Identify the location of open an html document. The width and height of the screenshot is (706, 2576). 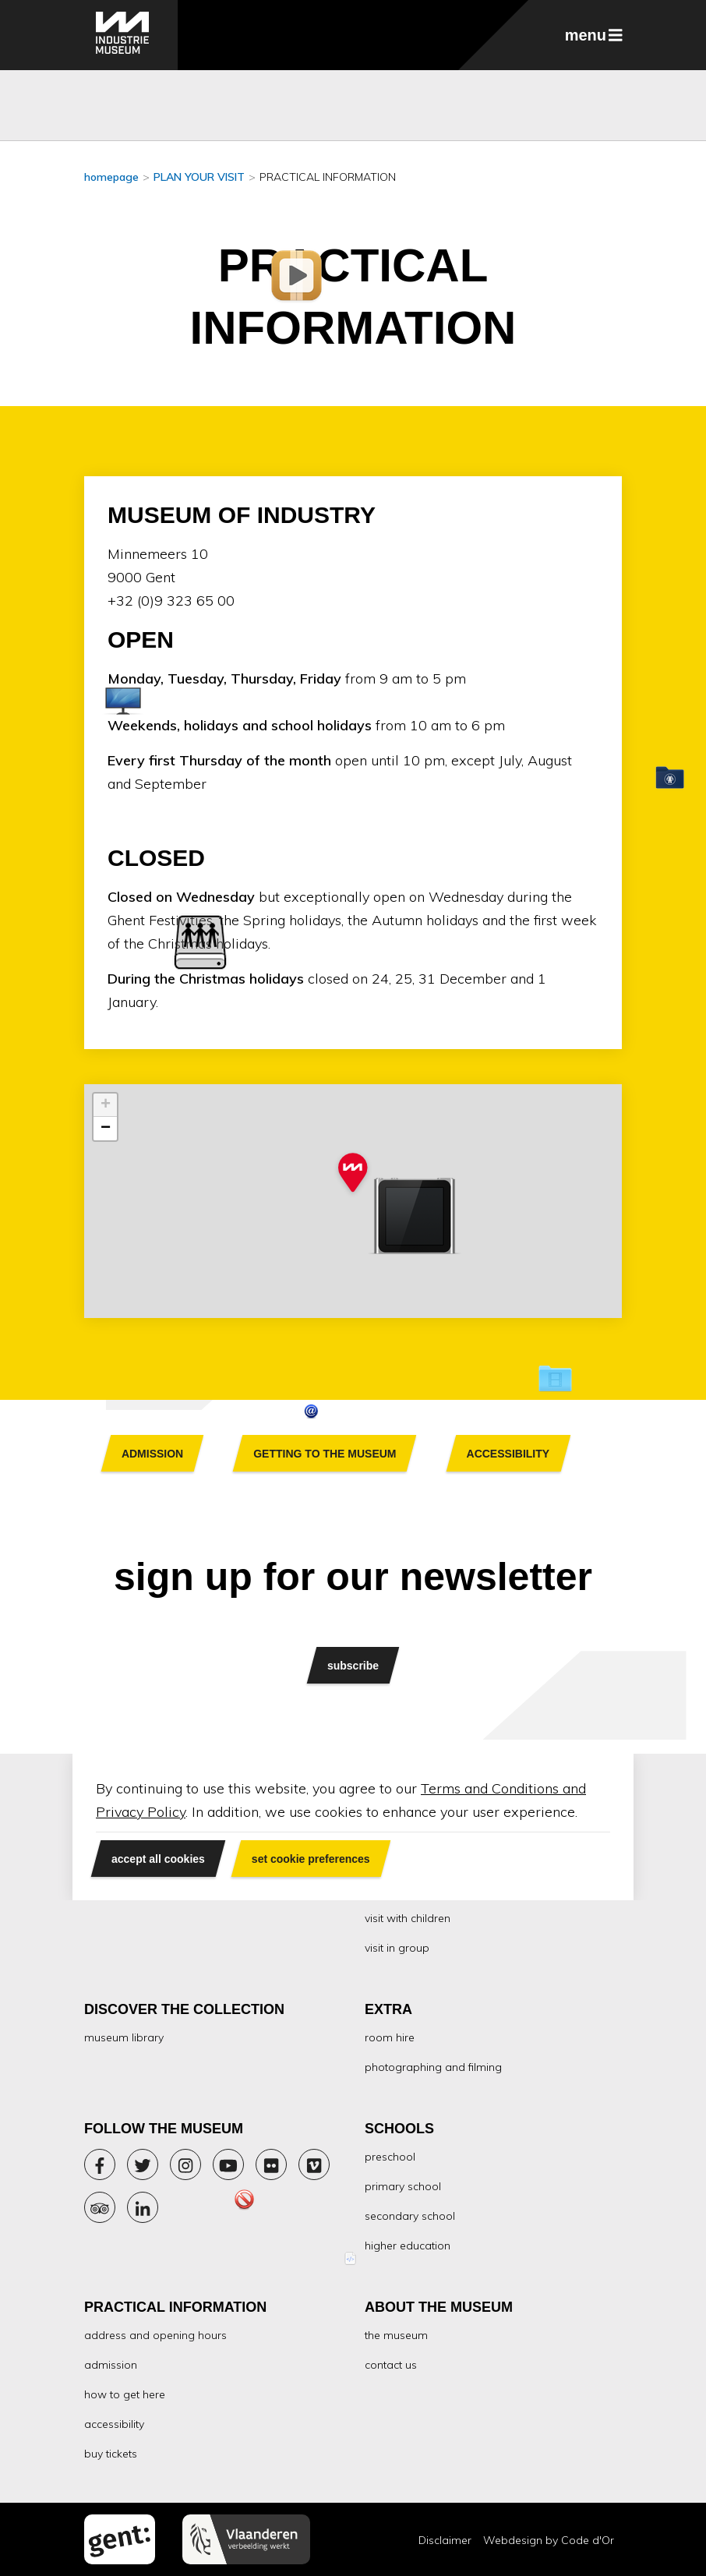
(350, 2258).